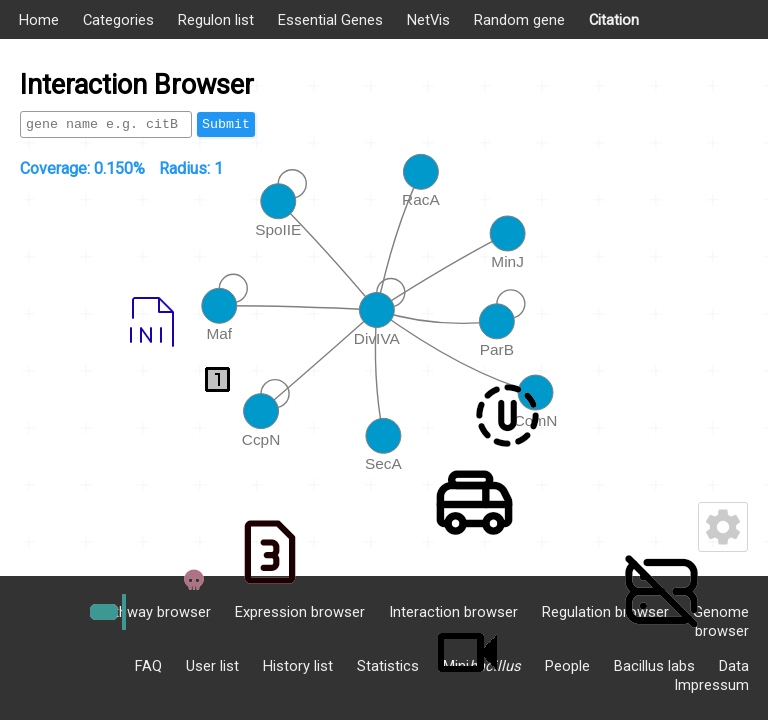 Image resolution: width=768 pixels, height=720 pixels. I want to click on align selected element to the right, so click(108, 612).